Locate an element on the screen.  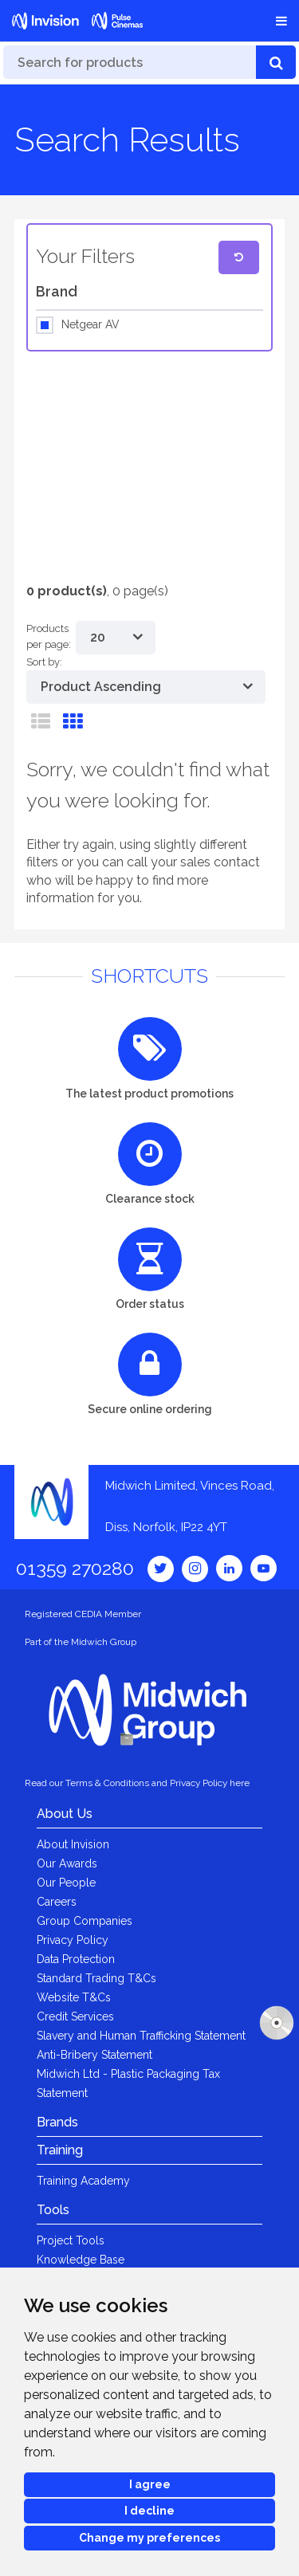
open the files application is located at coordinates (127, 1739).